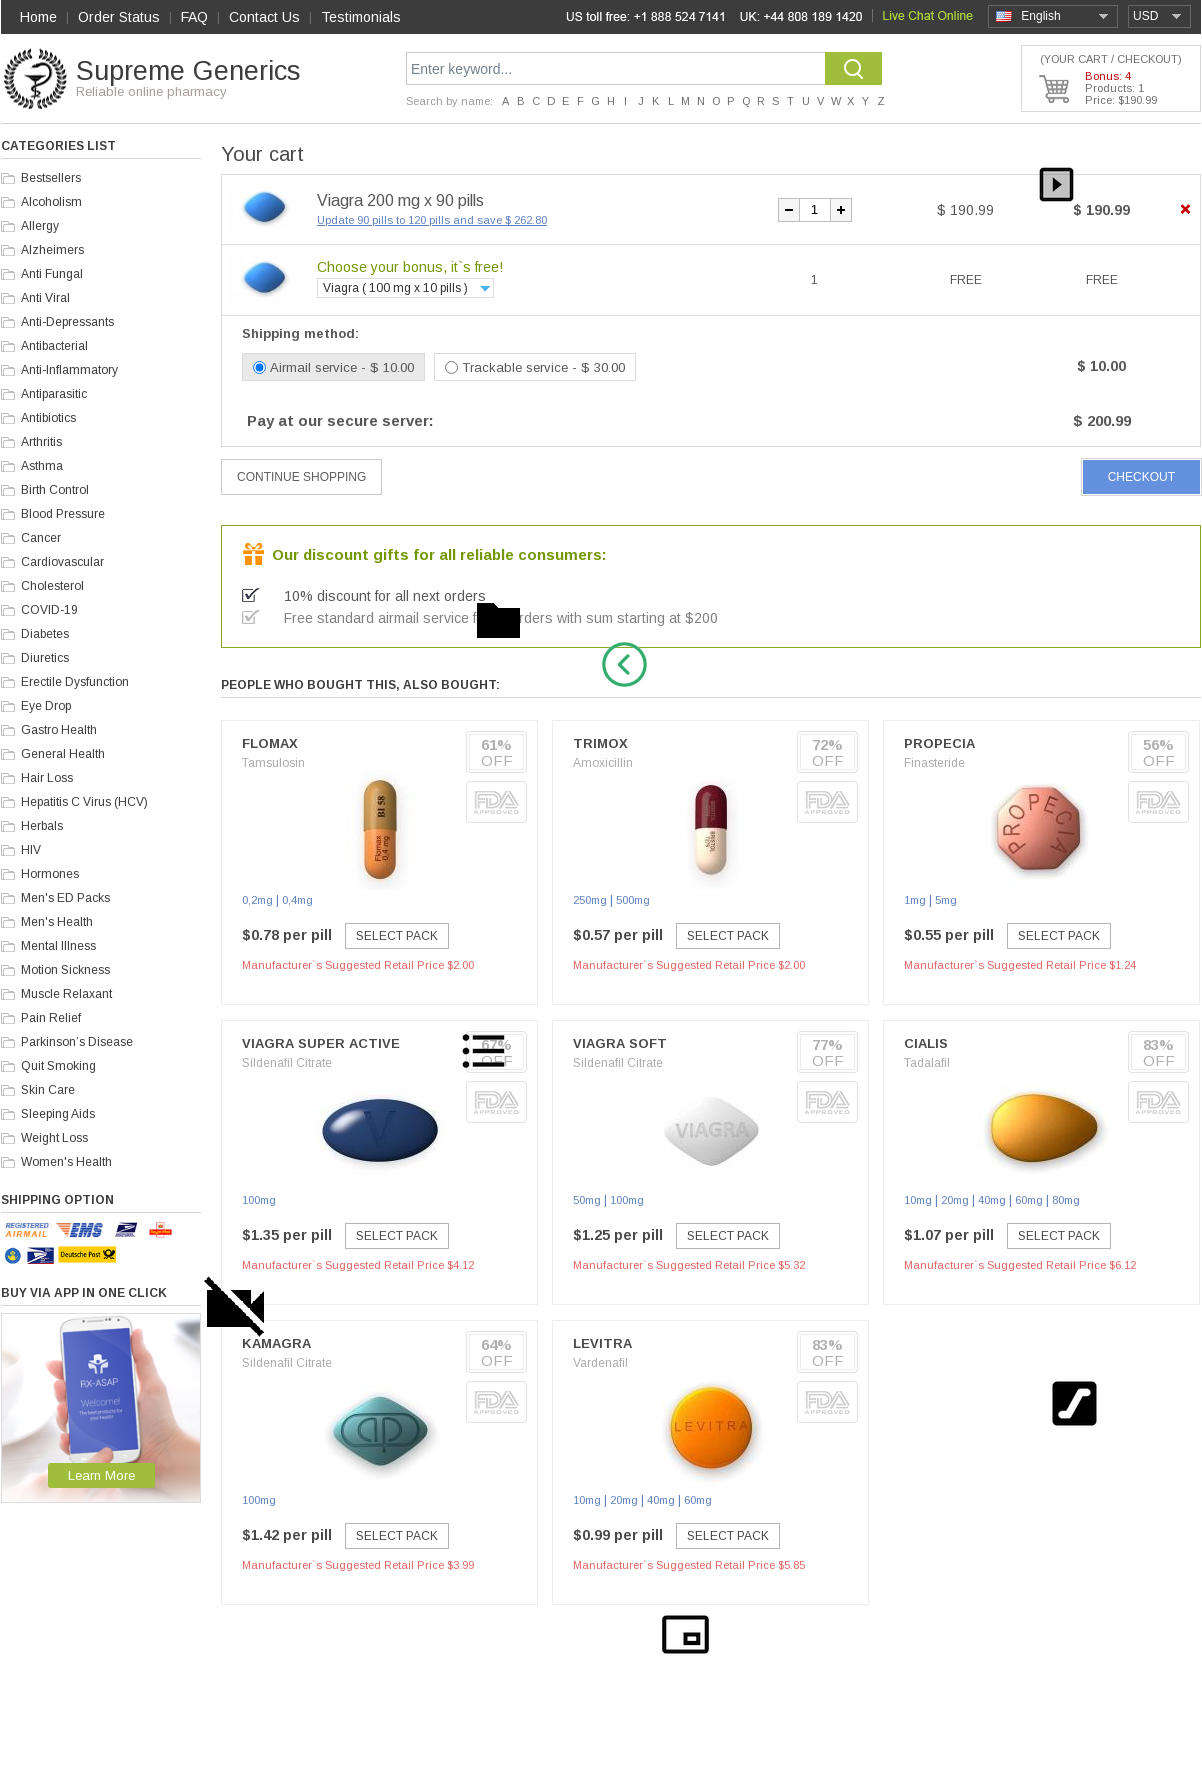 The height and width of the screenshot is (1784, 1202). I want to click on turn off camera or disable video, so click(235, 1308).